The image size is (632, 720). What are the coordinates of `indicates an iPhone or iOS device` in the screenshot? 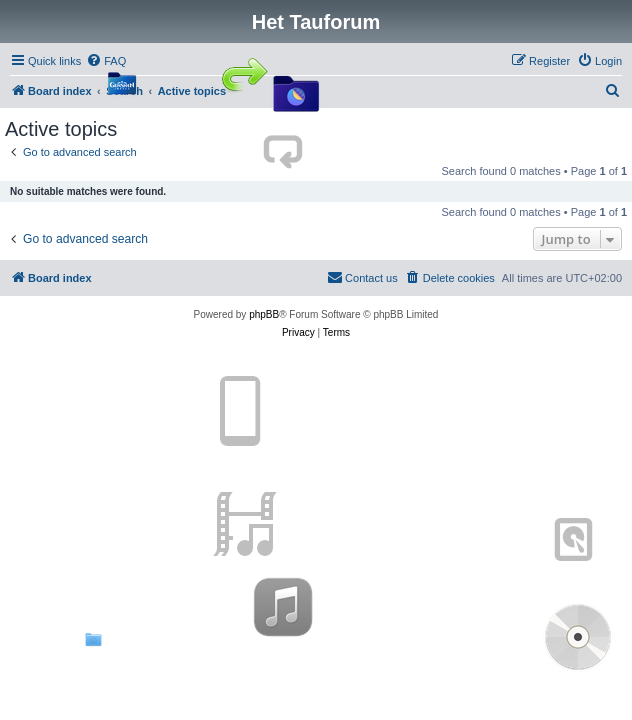 It's located at (240, 411).